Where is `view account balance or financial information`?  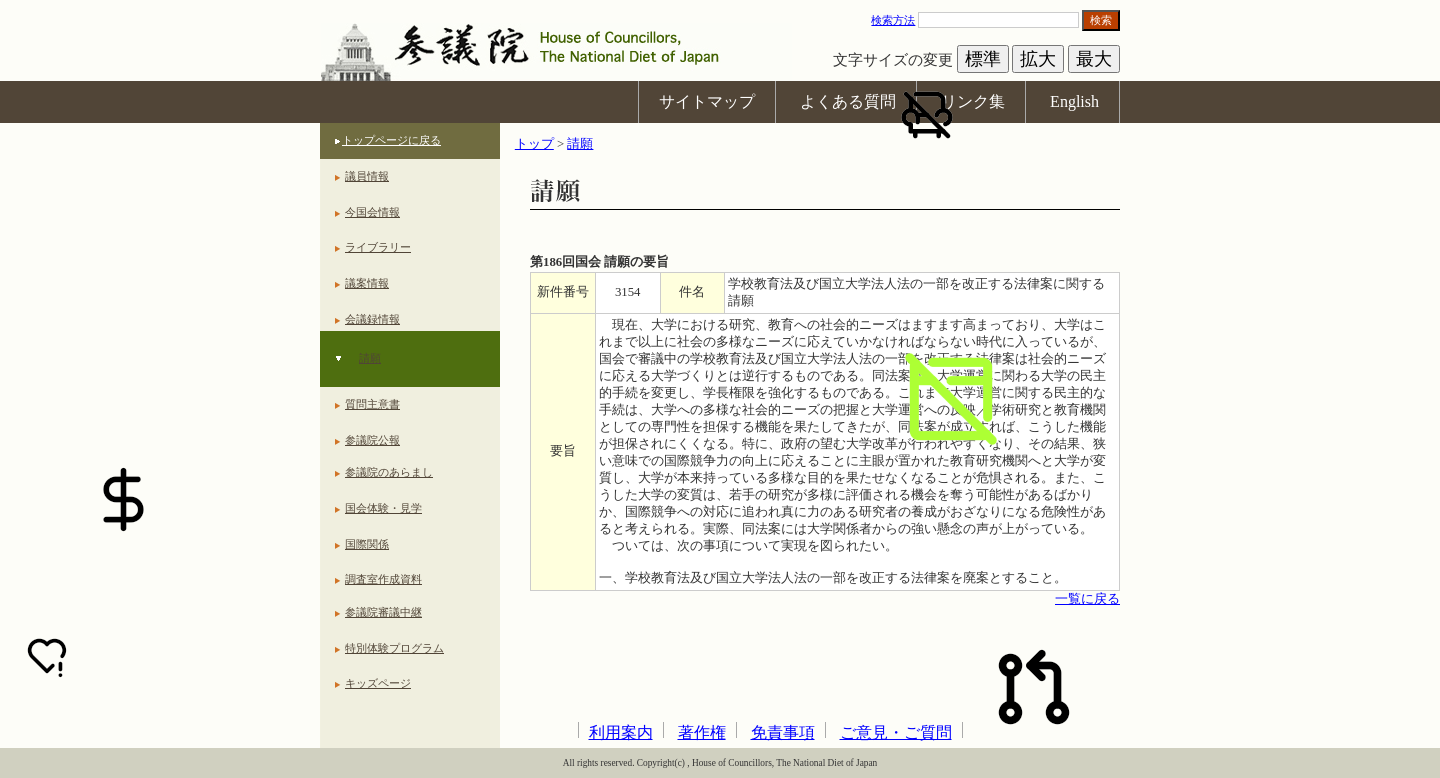
view account balance or financial information is located at coordinates (123, 499).